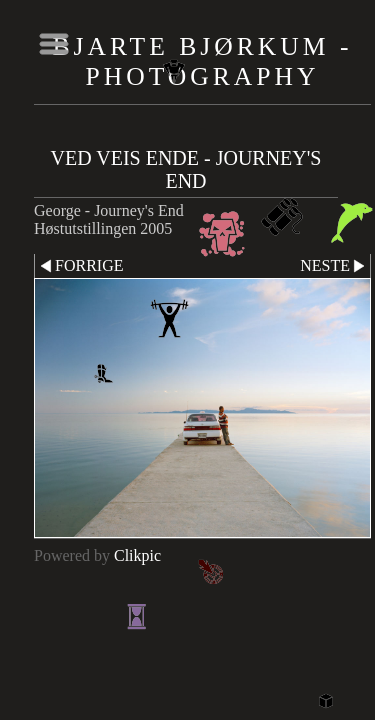 The width and height of the screenshot is (375, 720). I want to click on explosive item or power-up in a game, so click(282, 215).